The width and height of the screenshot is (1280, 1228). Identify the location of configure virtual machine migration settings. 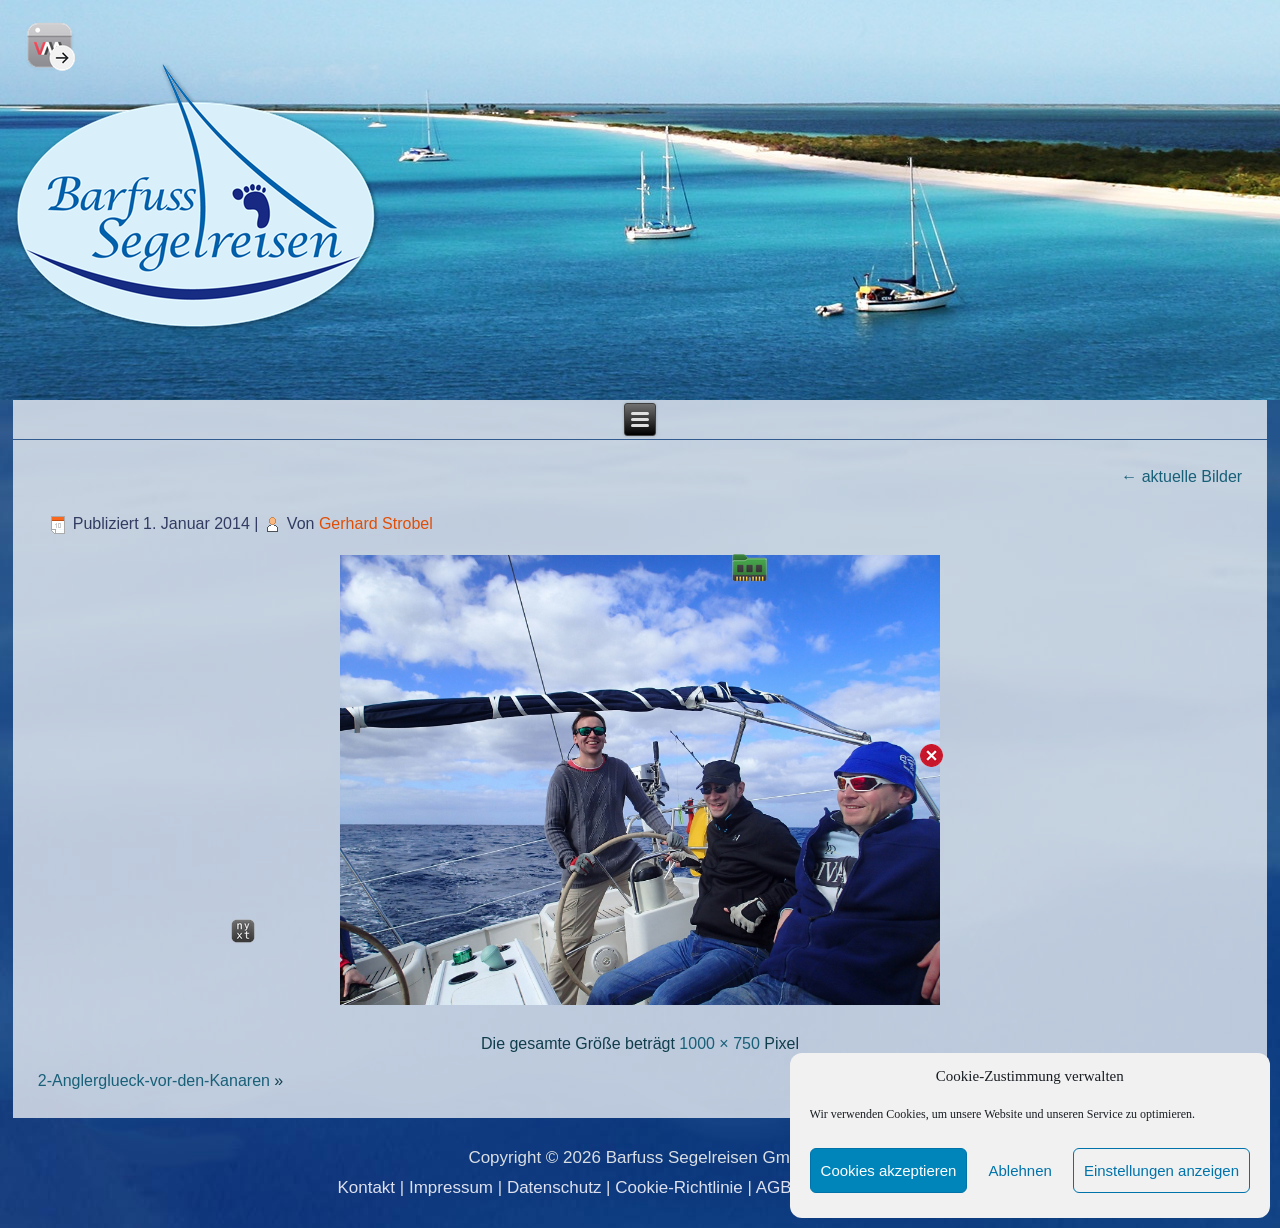
(50, 46).